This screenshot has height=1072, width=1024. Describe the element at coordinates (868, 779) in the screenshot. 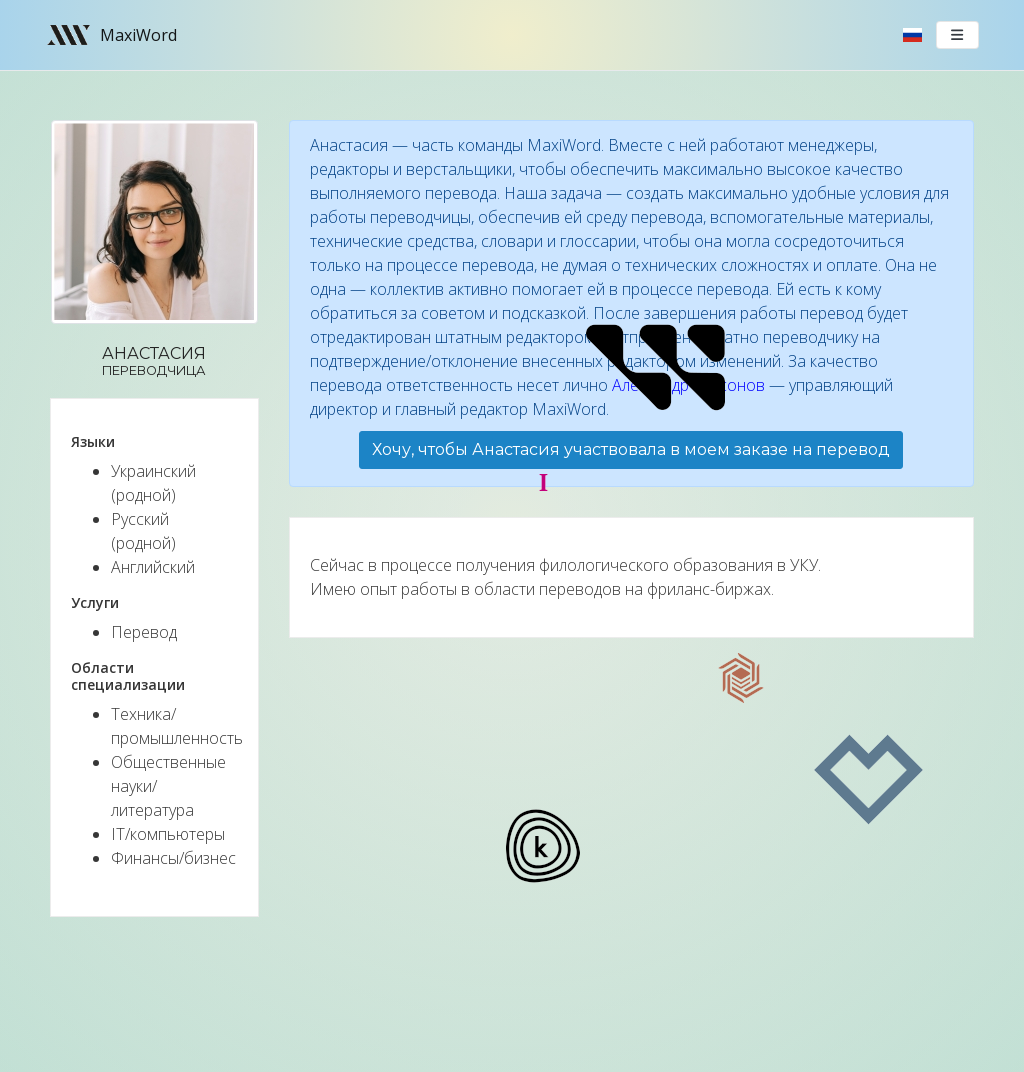

I see `open the Spreadshirt app or website` at that location.